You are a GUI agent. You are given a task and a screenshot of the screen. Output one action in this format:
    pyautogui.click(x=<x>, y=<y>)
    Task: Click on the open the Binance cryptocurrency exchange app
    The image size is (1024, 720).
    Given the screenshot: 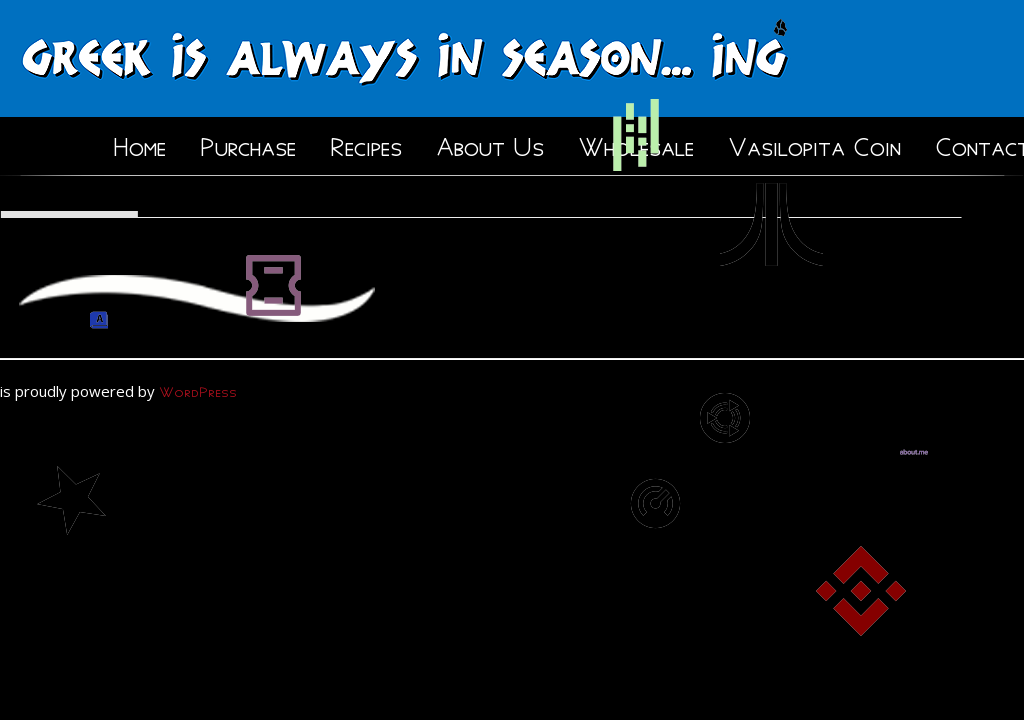 What is the action you would take?
    pyautogui.click(x=861, y=591)
    